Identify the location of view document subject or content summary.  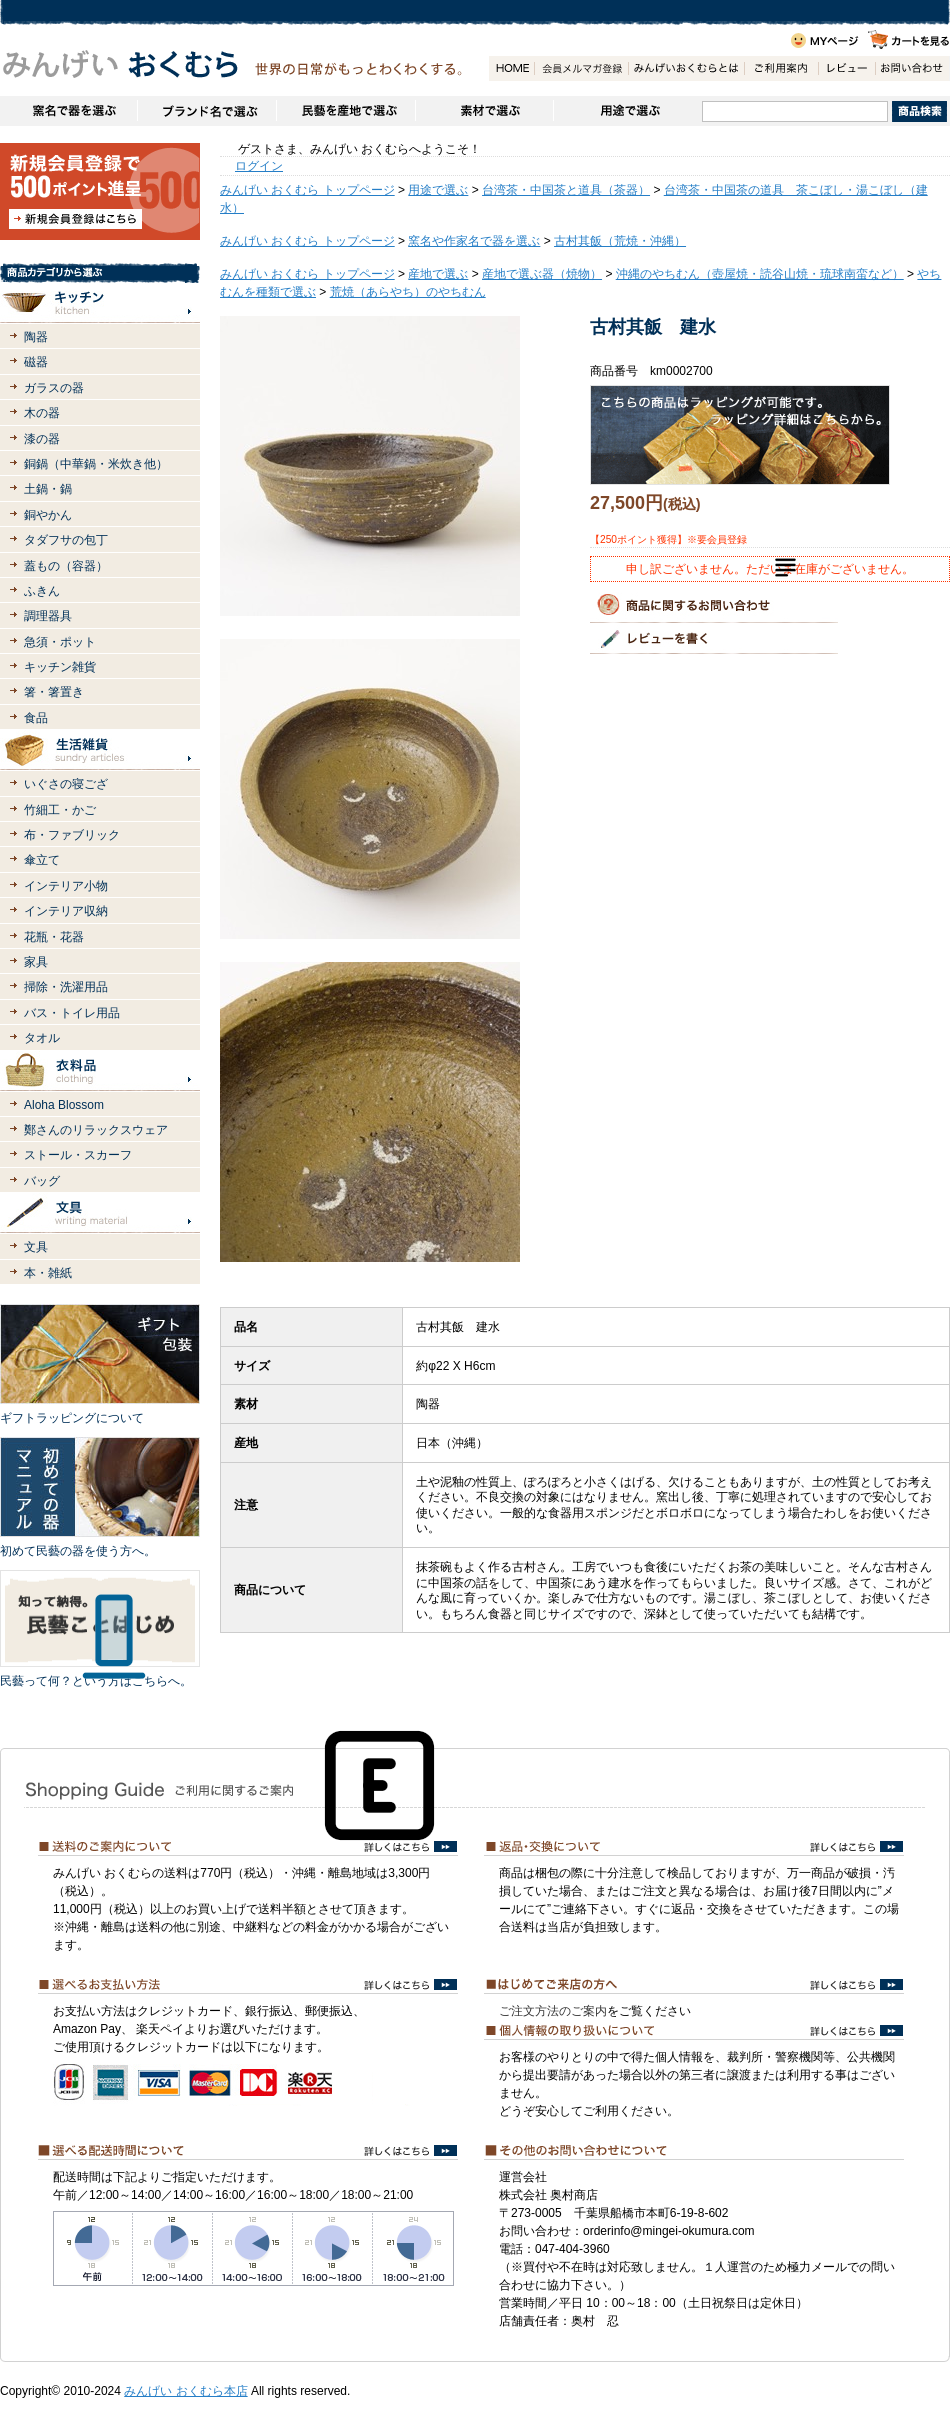
(785, 567).